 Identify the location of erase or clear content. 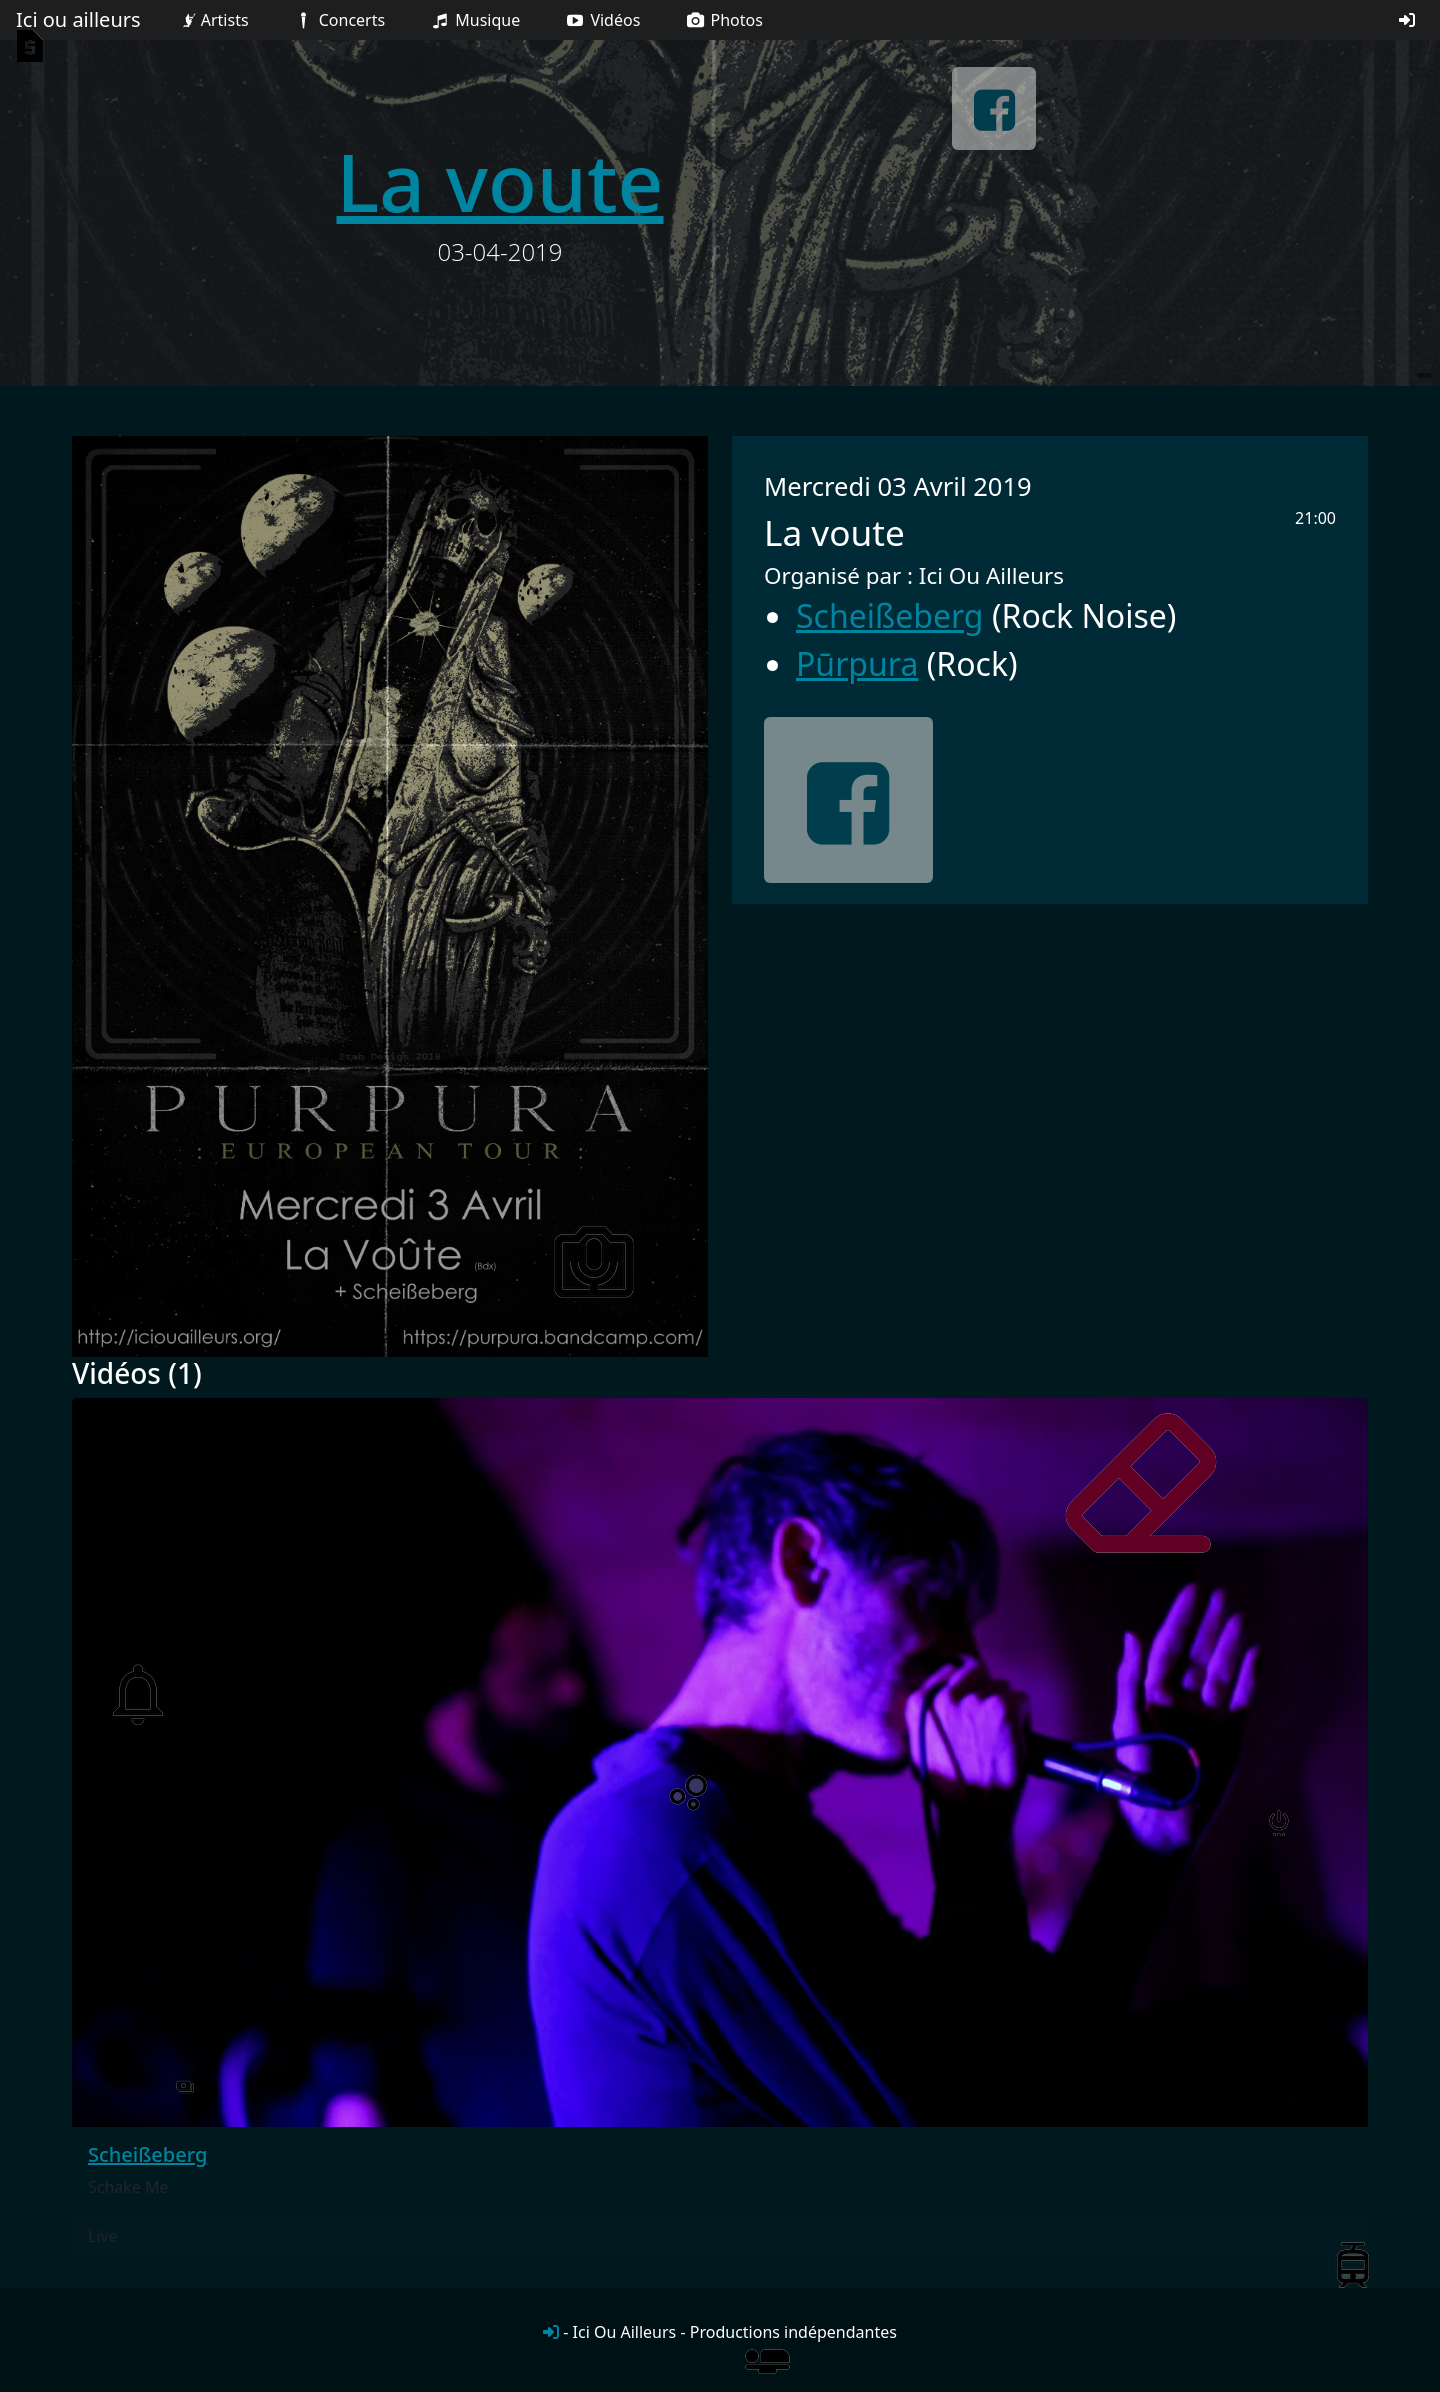
(1141, 1483).